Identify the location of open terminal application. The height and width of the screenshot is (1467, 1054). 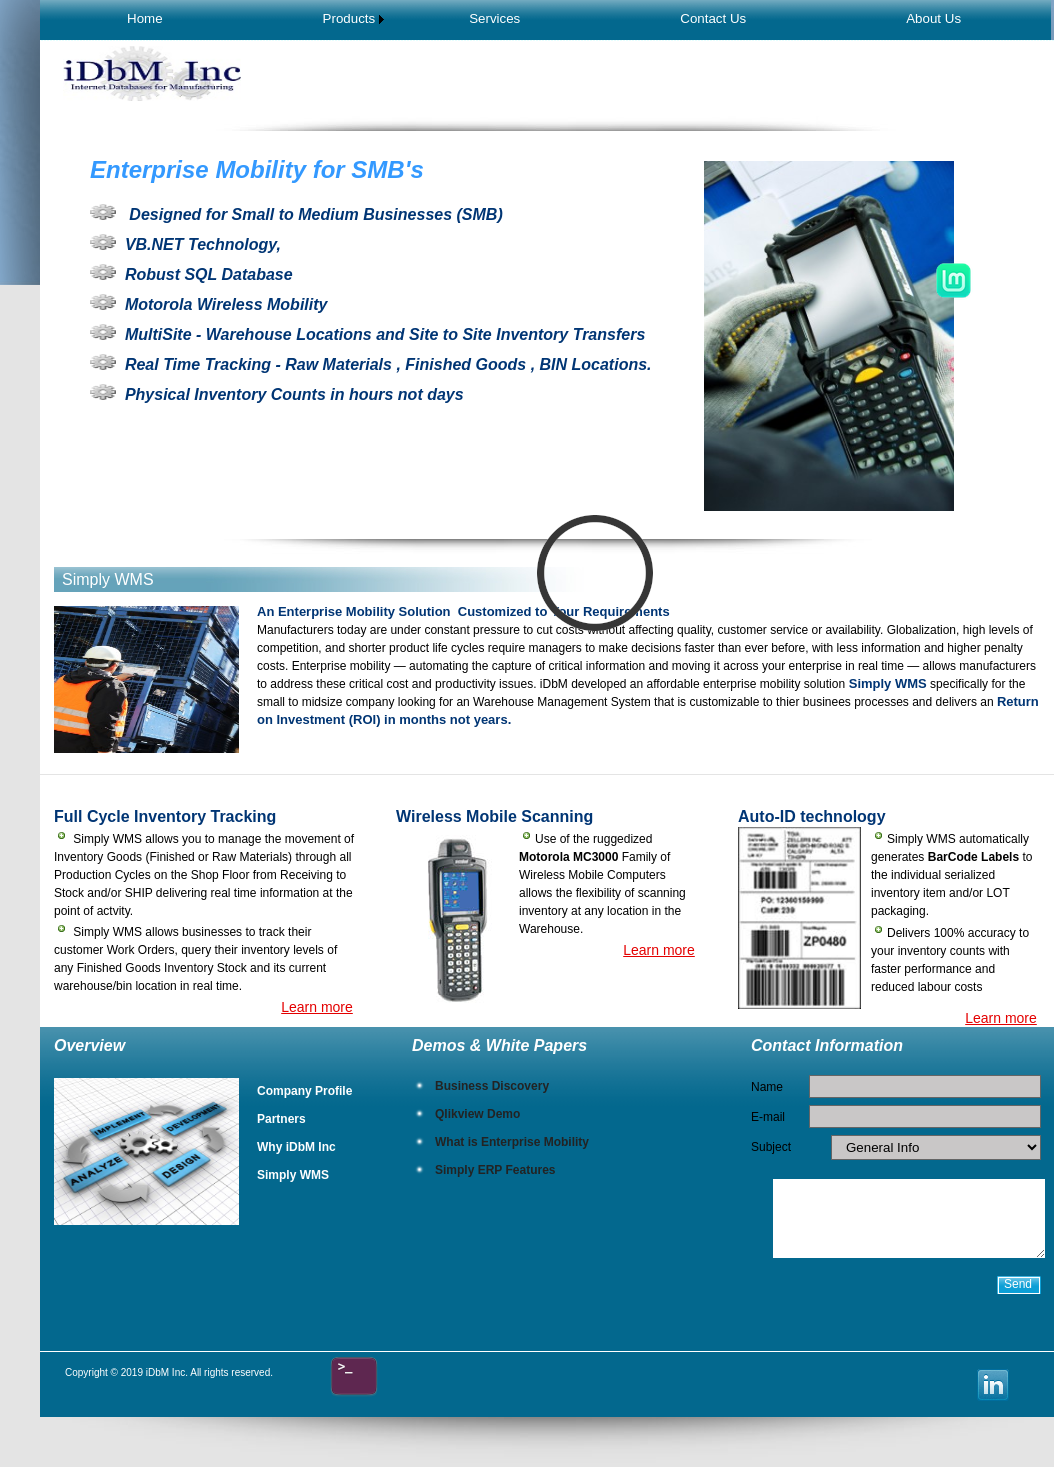
(354, 1376).